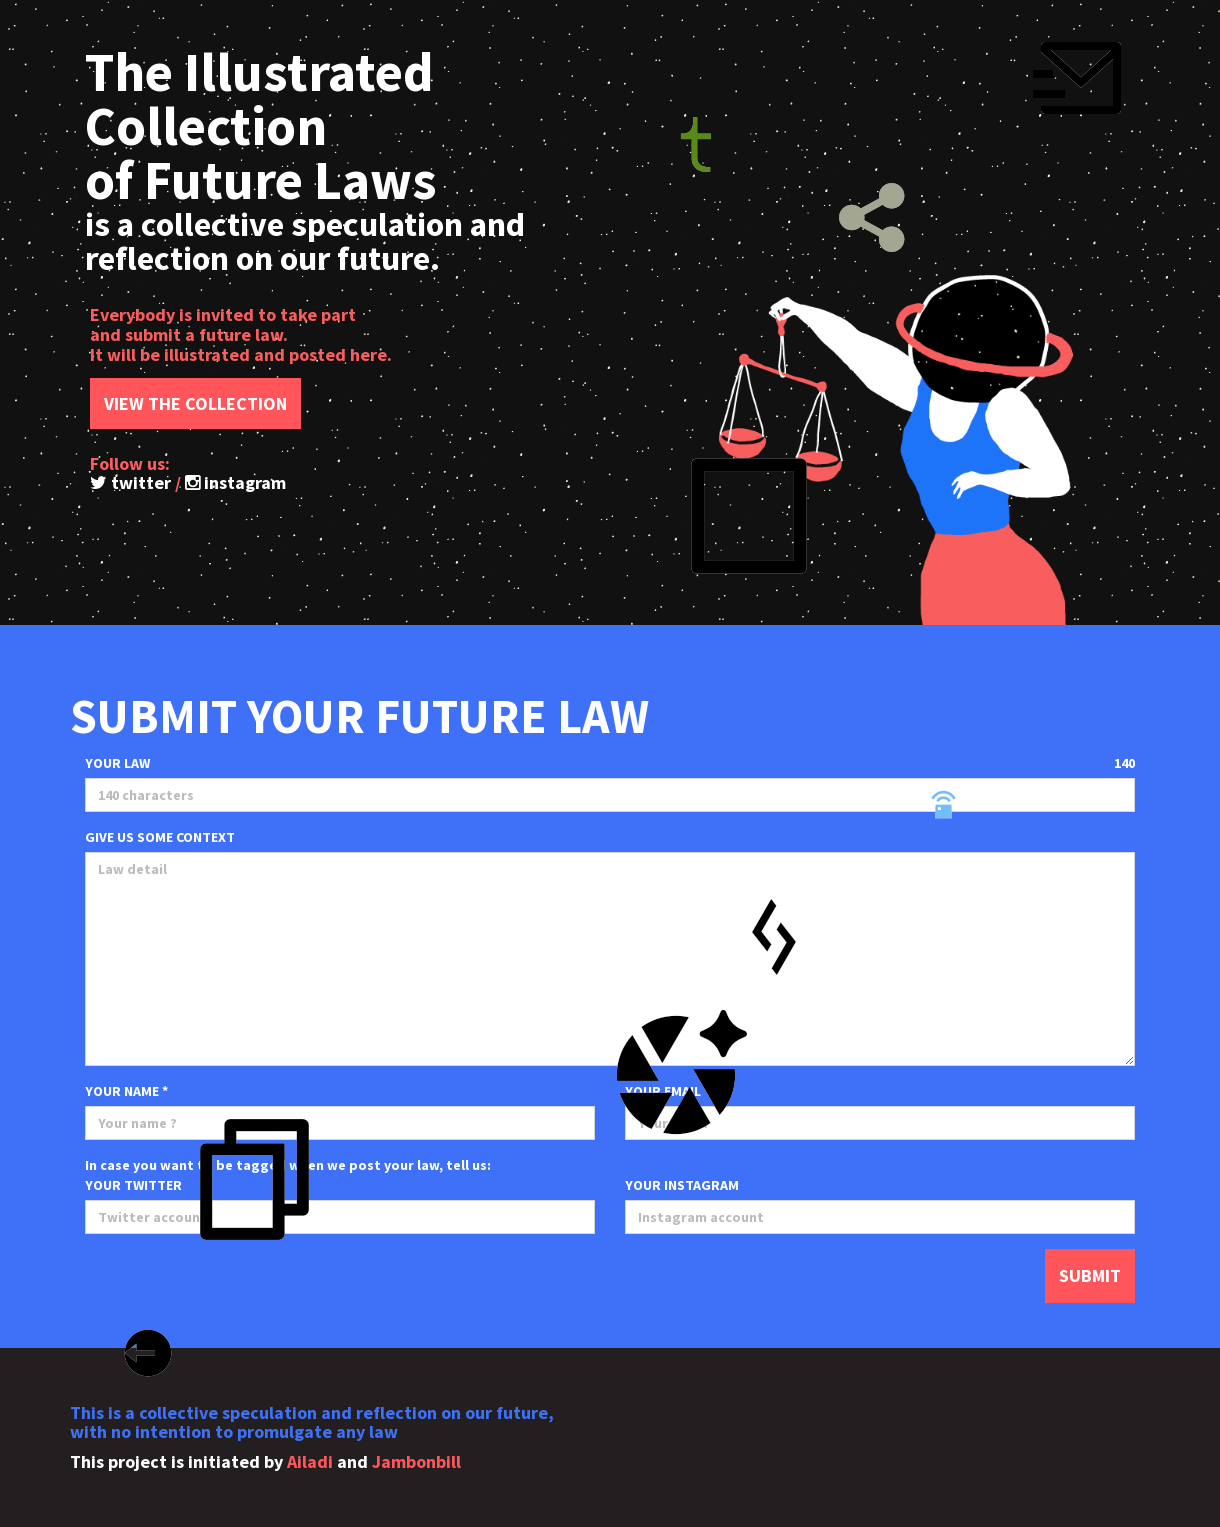 Image resolution: width=1220 pixels, height=1527 pixels. I want to click on an unchecked checkbox awaiting selection, so click(749, 516).